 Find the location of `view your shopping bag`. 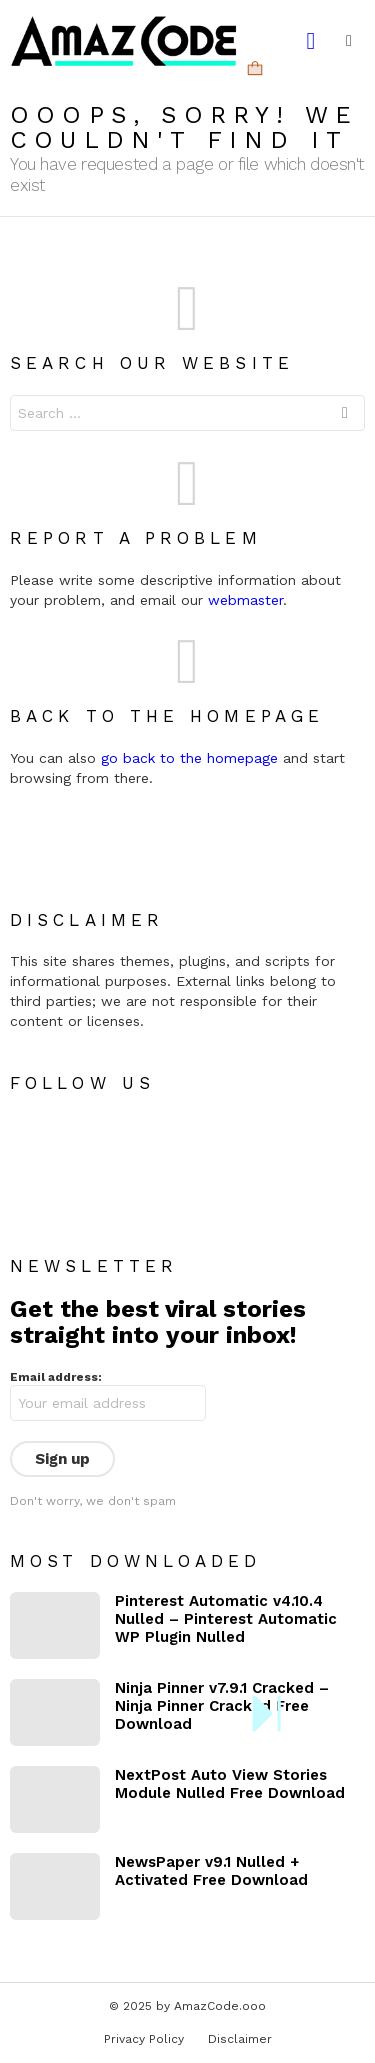

view your shopping bag is located at coordinates (255, 69).